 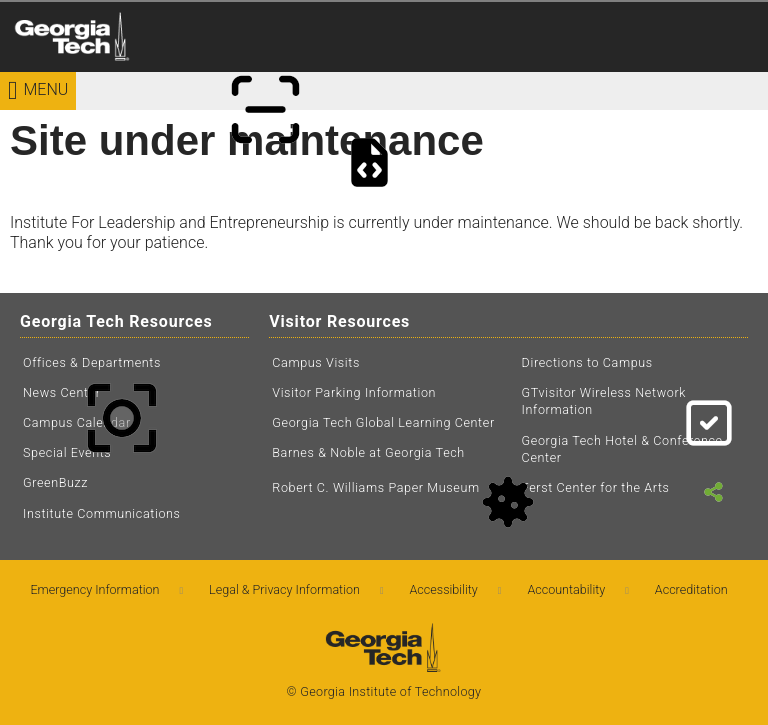 What do you see at coordinates (714, 492) in the screenshot?
I see `share content with others` at bounding box center [714, 492].